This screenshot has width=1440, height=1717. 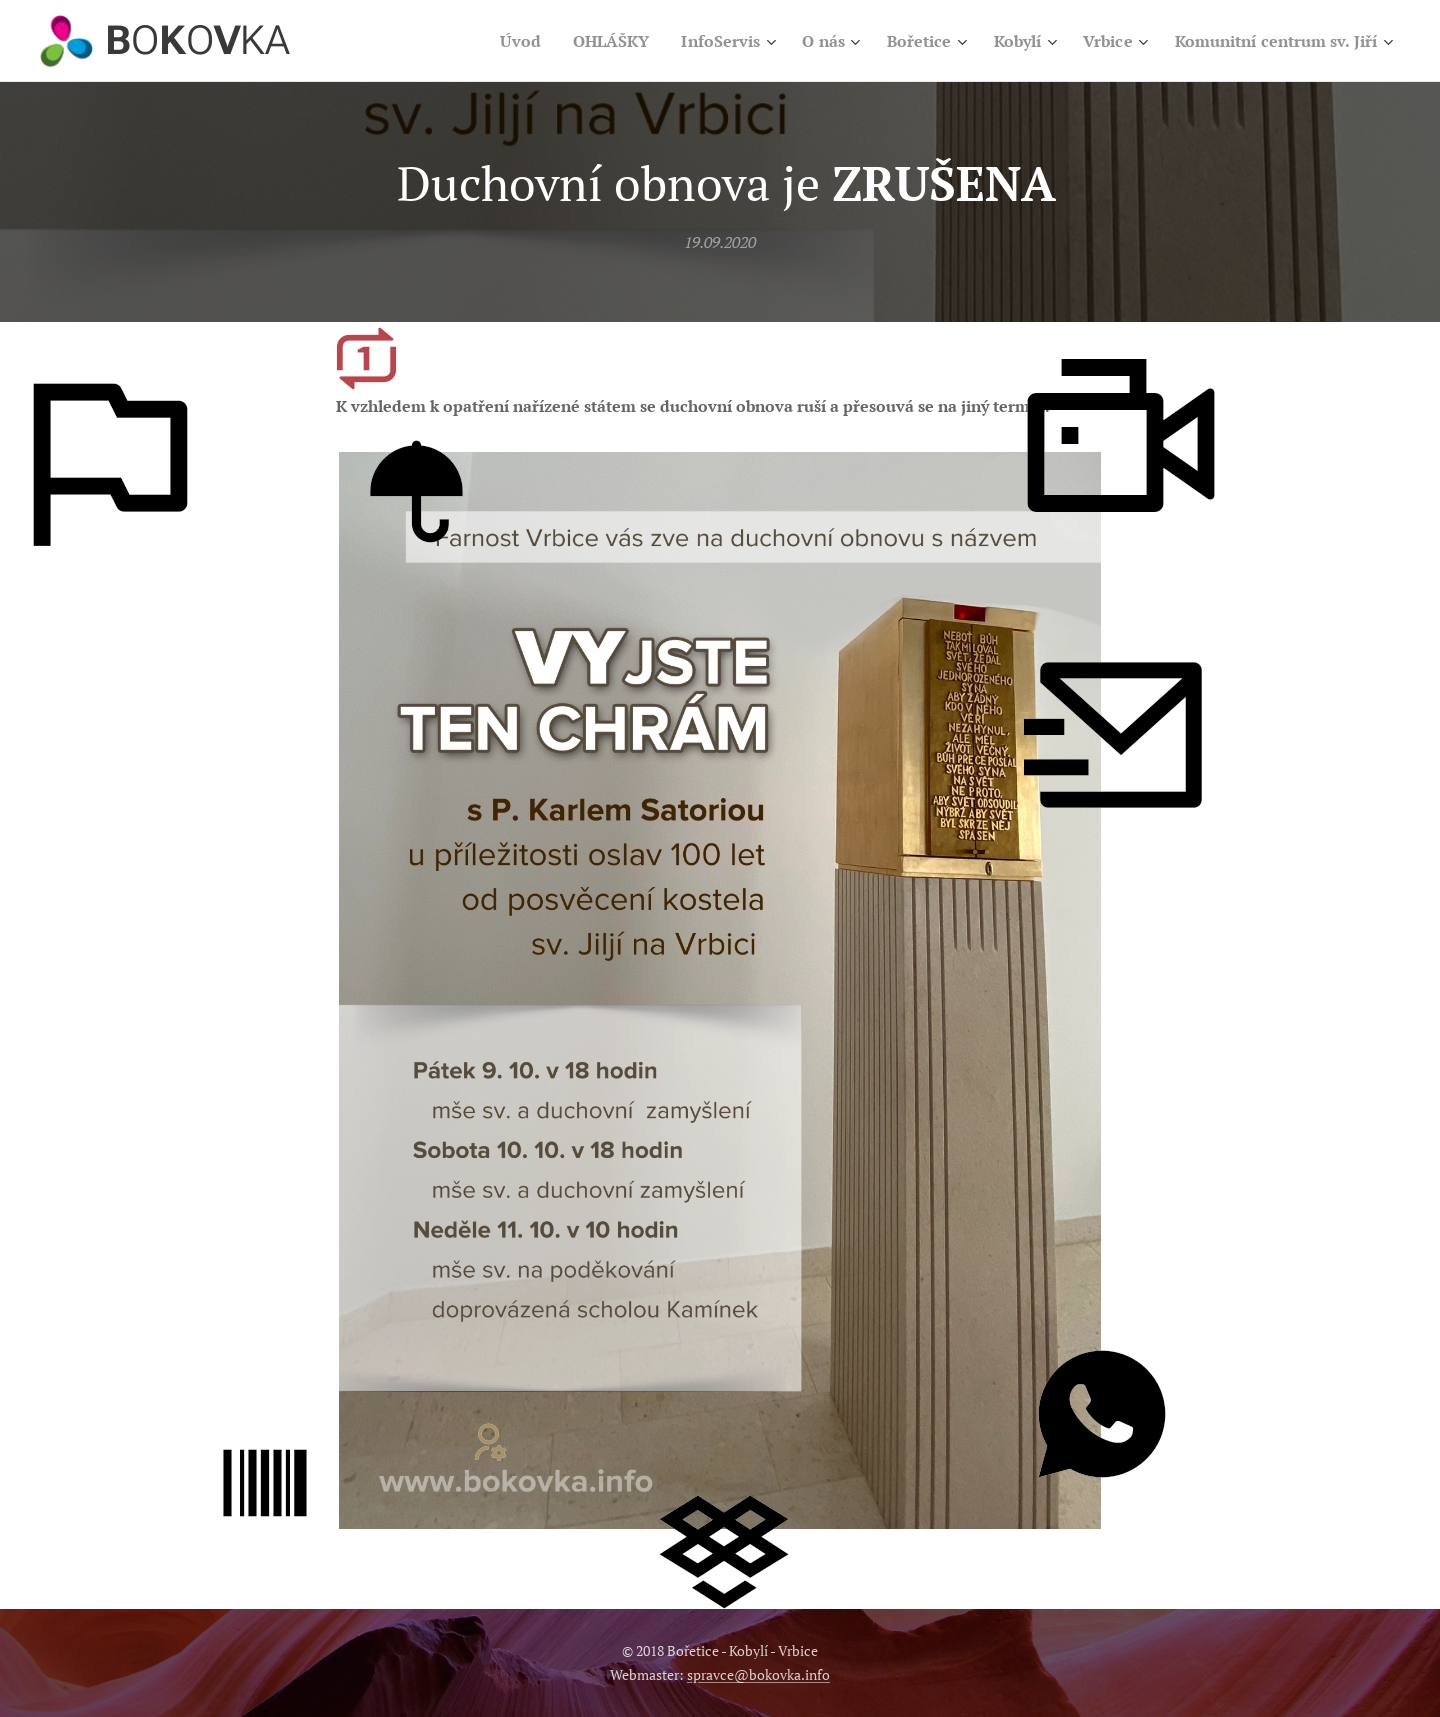 What do you see at coordinates (488, 1442) in the screenshot?
I see `access user account settings` at bounding box center [488, 1442].